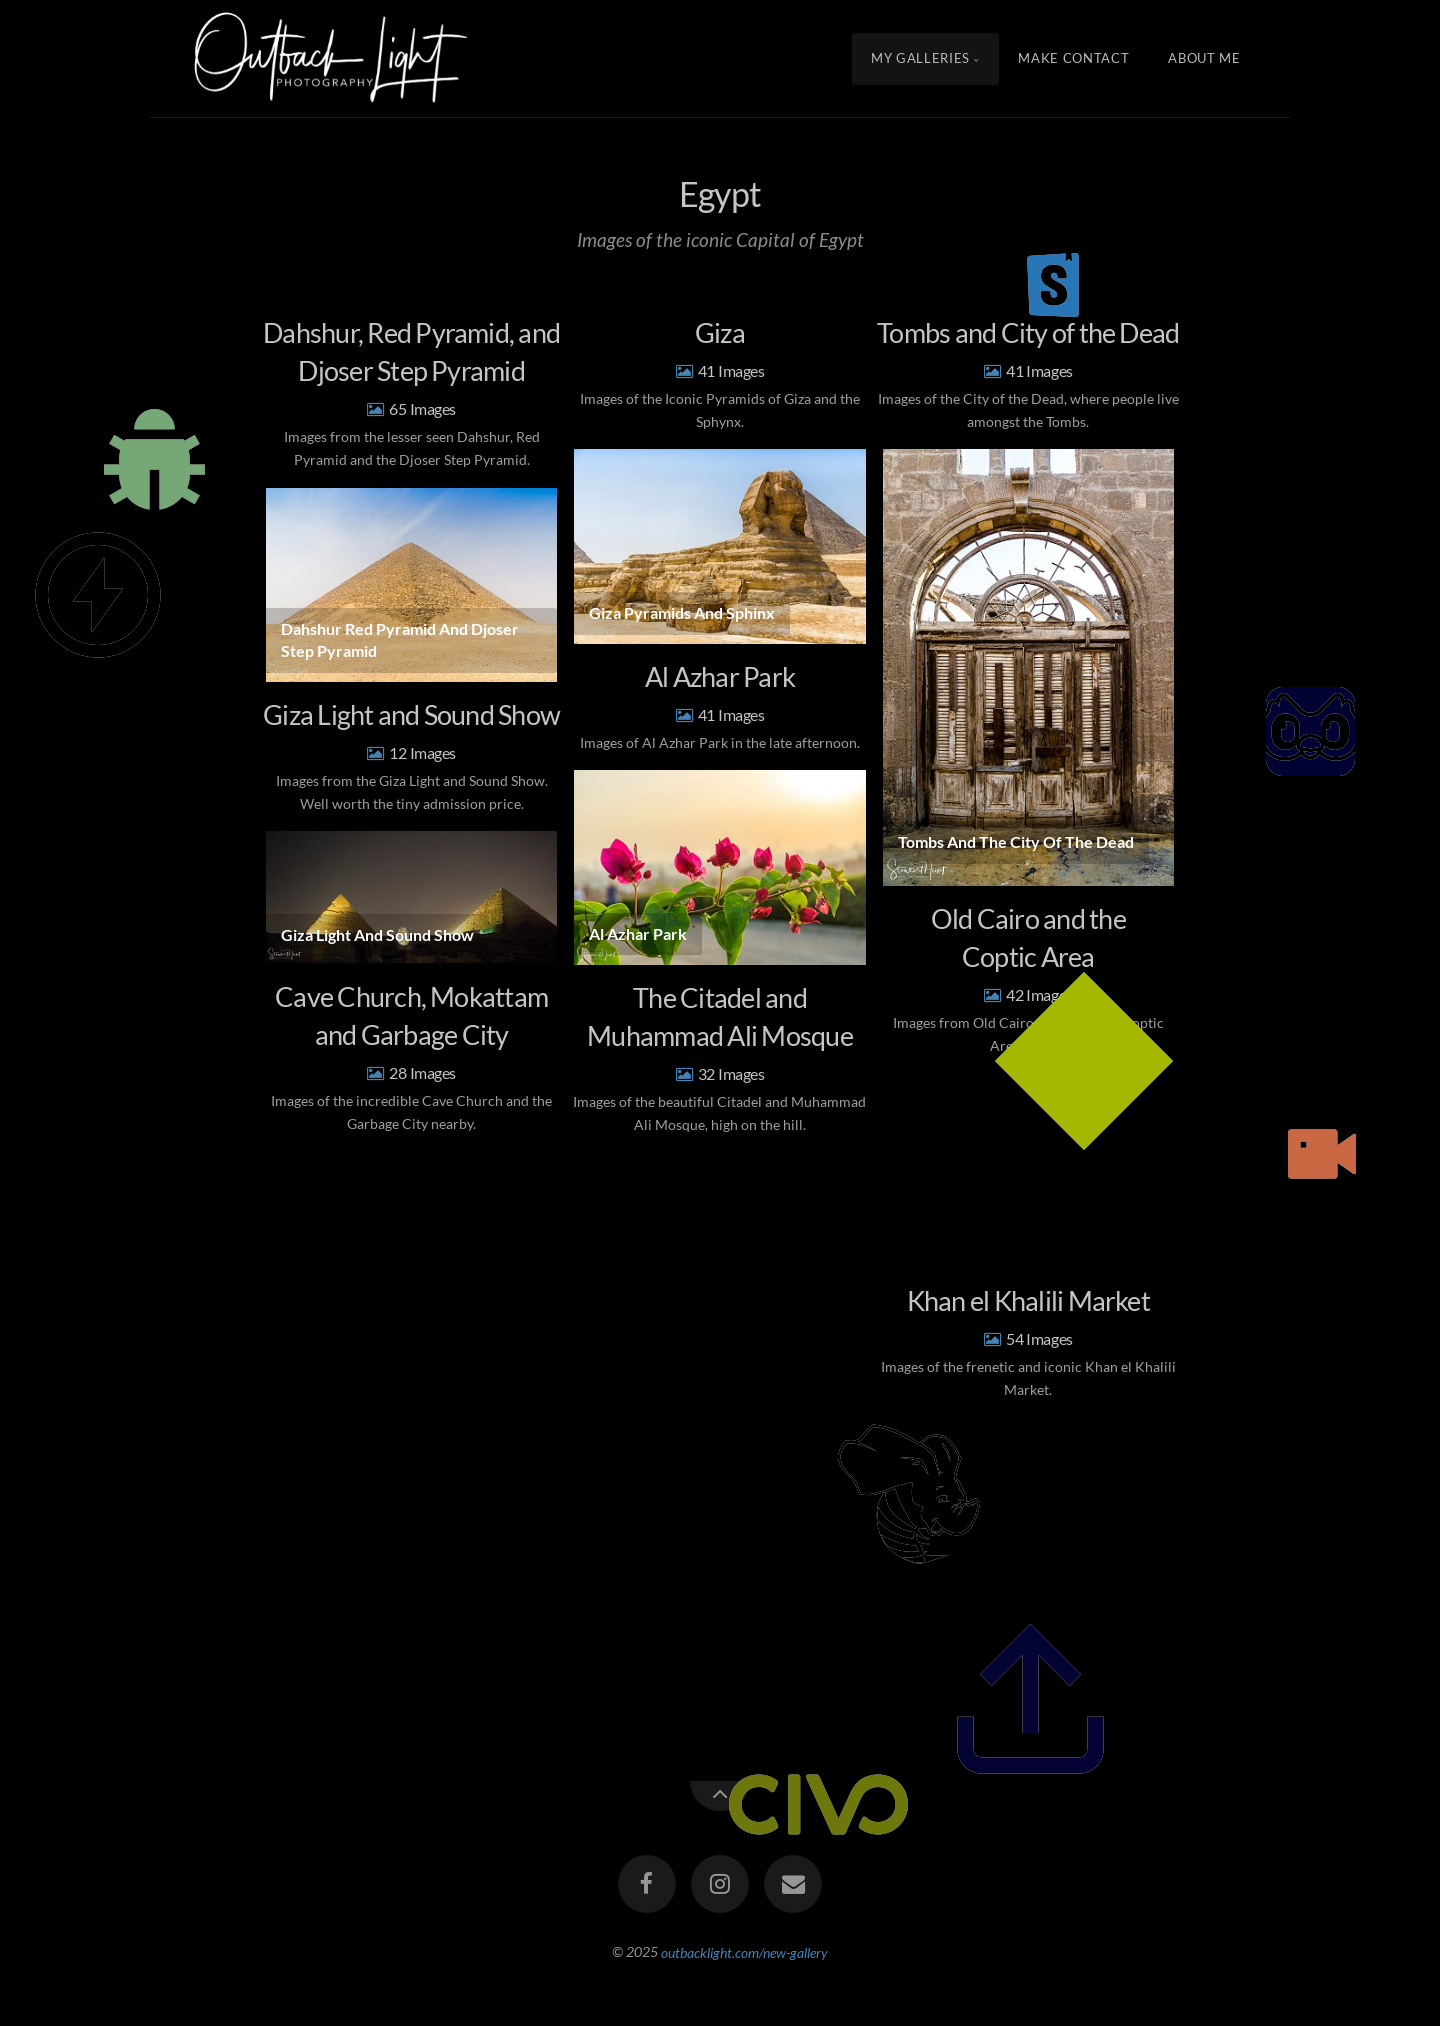 This screenshot has height=2026, width=1440. I want to click on apache hive data warehouse software logo, so click(909, 1494).